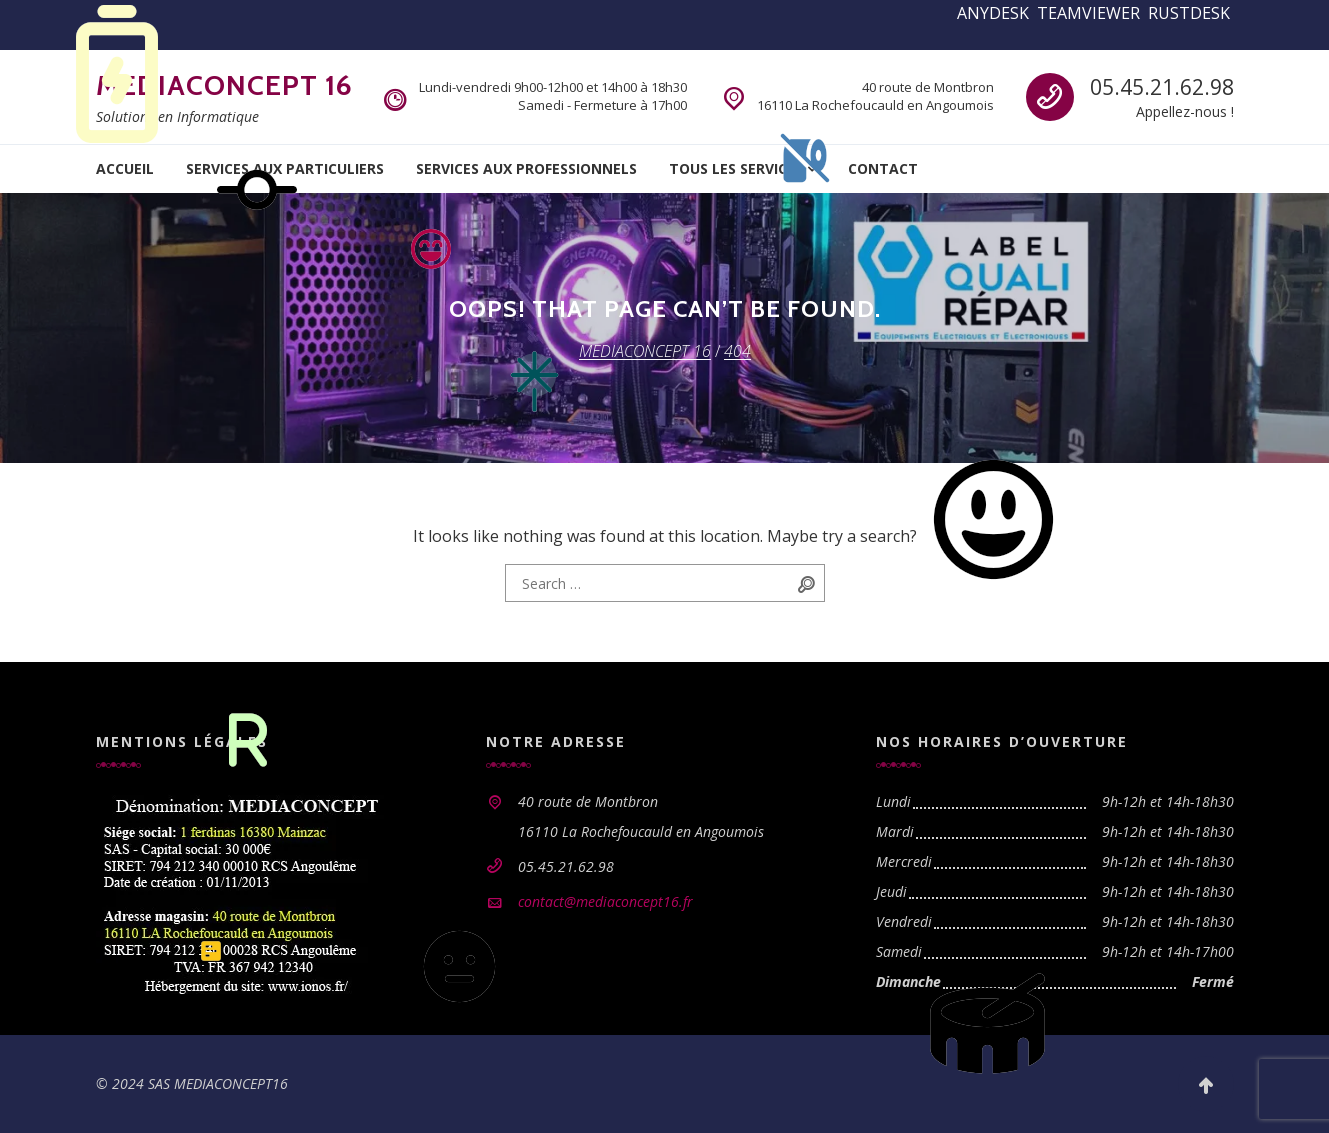 This screenshot has height=1133, width=1329. I want to click on add a laughing emoji reaction, so click(431, 249).